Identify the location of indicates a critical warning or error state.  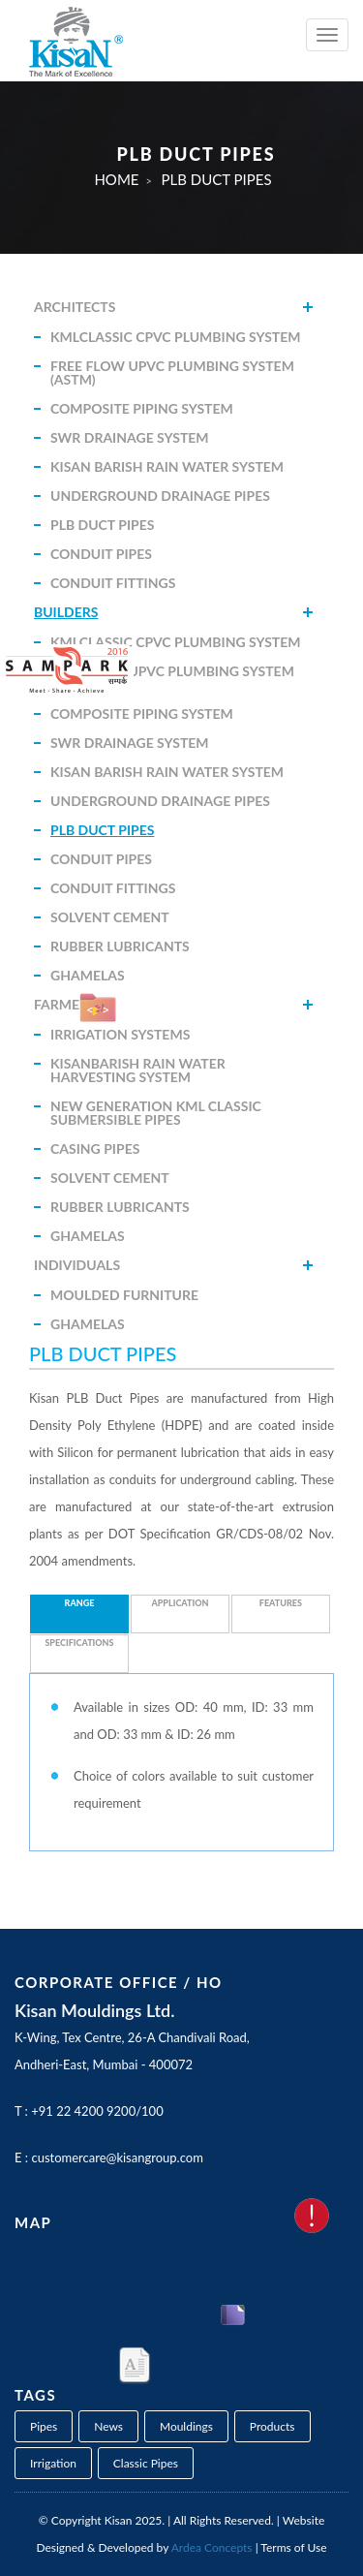
(312, 2216).